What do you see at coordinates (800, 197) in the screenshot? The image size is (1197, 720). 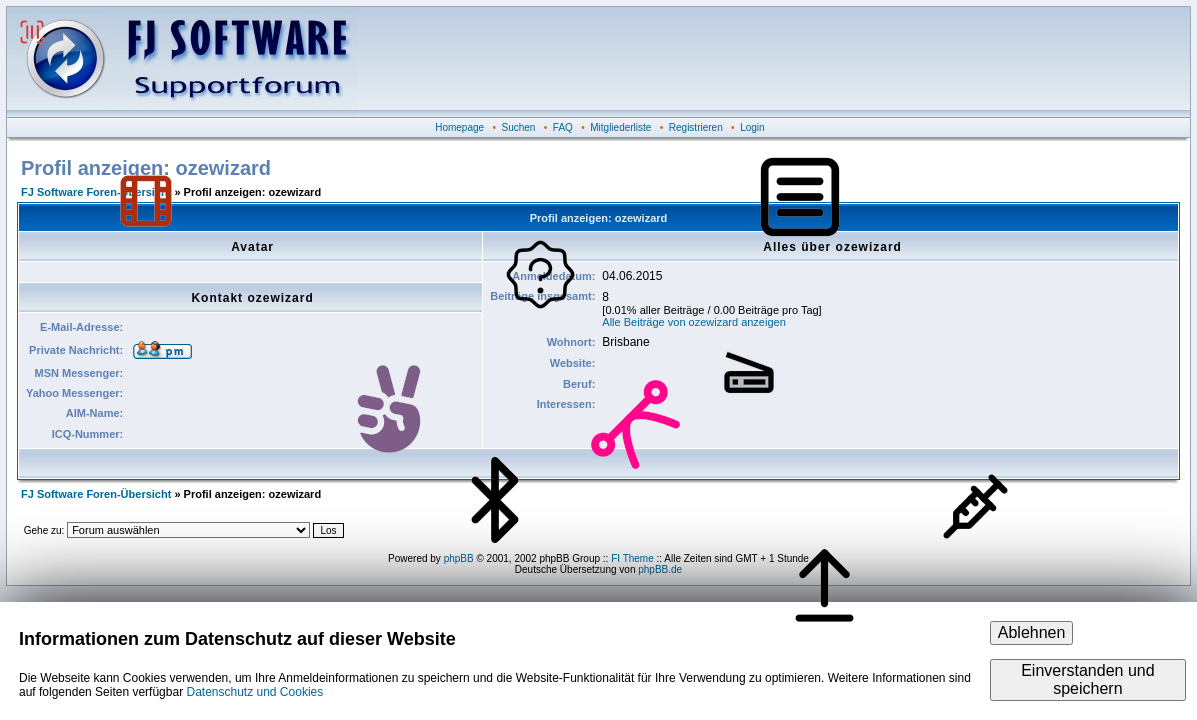 I see `open navigation menu` at bounding box center [800, 197].